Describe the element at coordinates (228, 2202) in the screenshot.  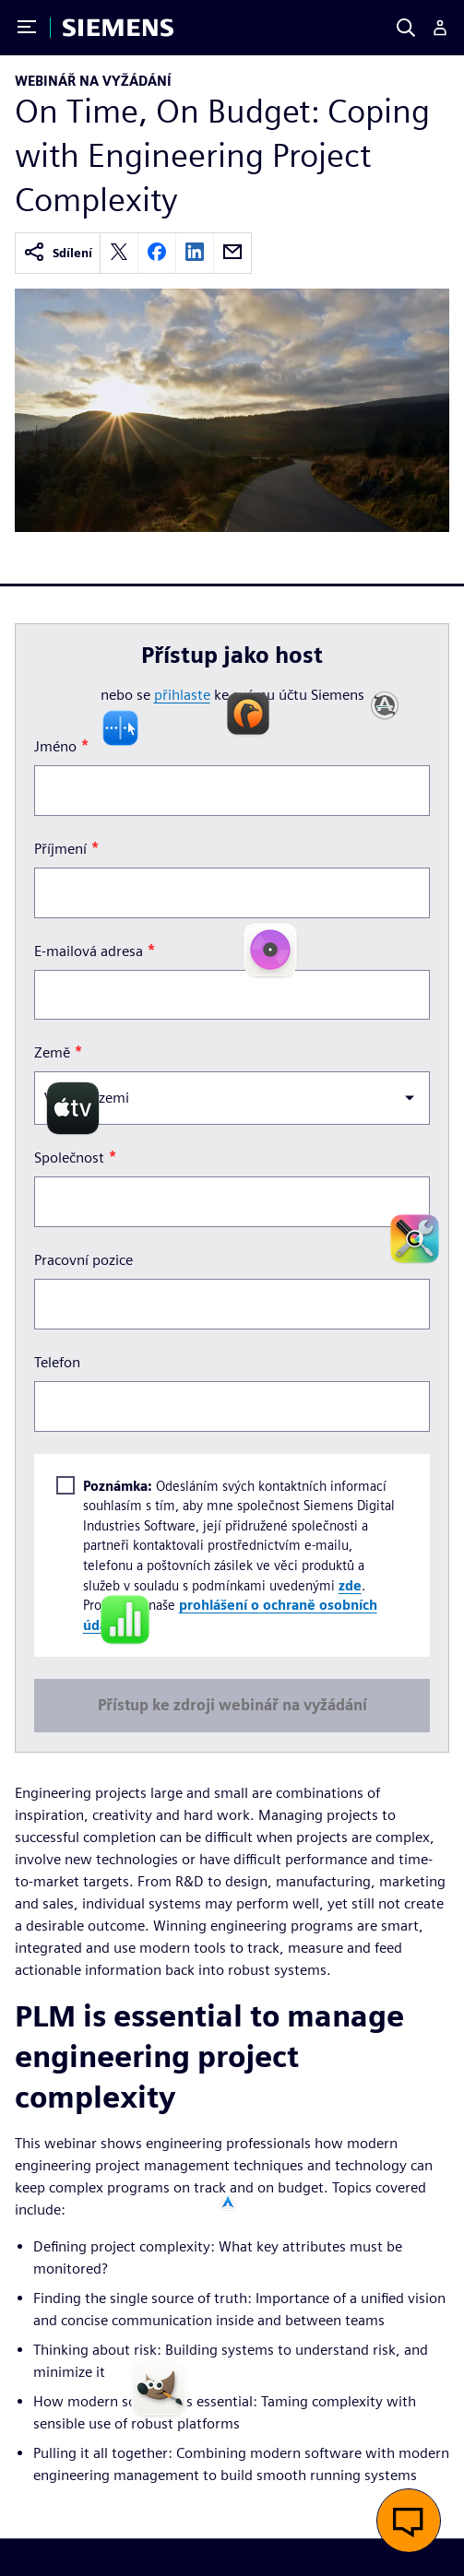
I see `open arch linux application` at that location.